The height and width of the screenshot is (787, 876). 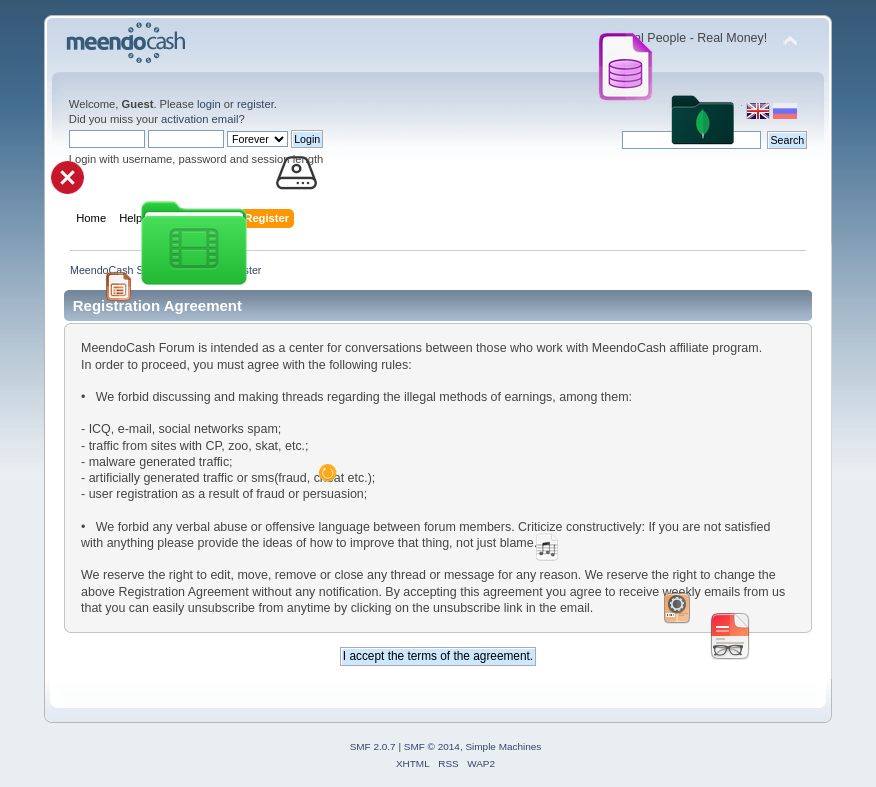 I want to click on libreoffice base database file, so click(x=625, y=66).